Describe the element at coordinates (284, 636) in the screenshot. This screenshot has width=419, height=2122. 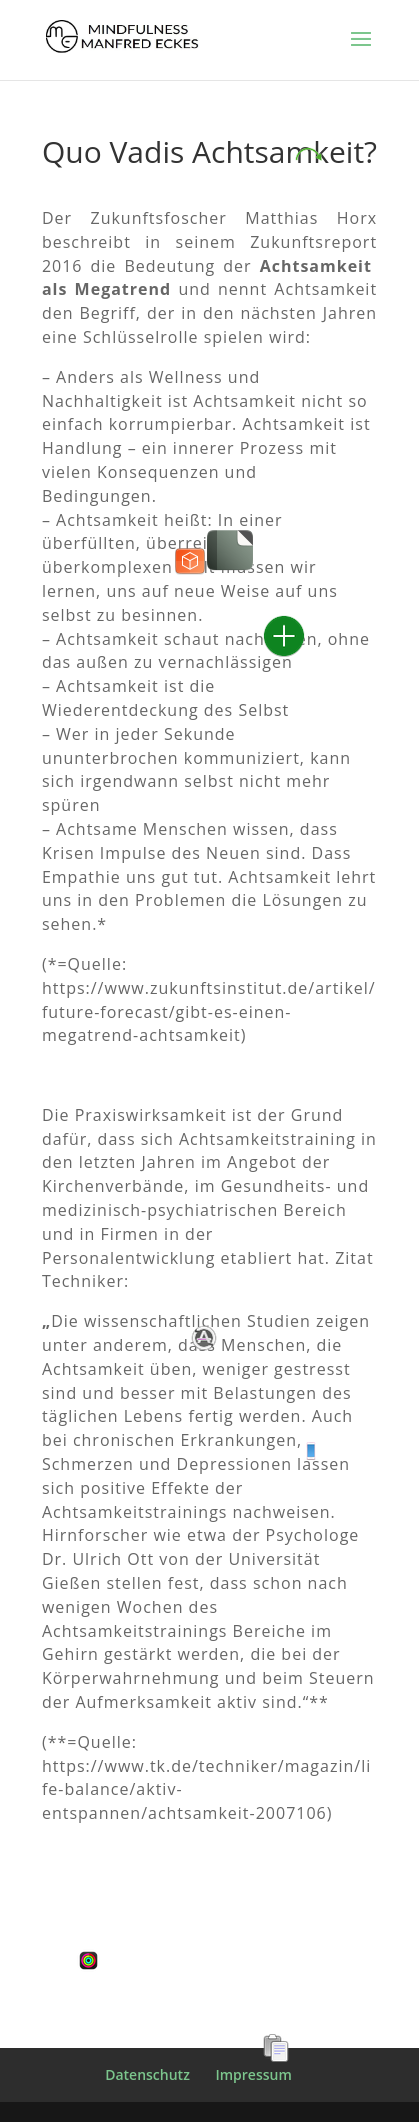
I see `add a new item to a list` at that location.